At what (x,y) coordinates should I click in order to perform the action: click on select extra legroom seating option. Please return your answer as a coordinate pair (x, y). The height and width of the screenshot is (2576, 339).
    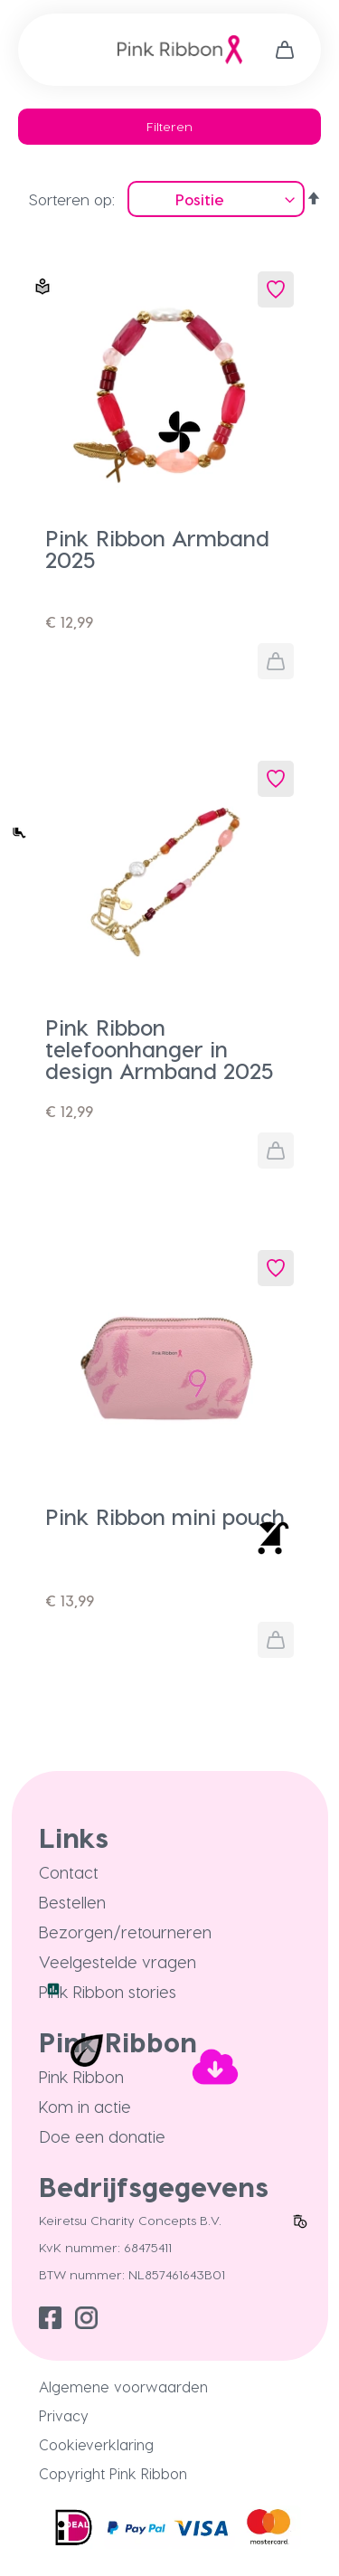
    Looking at the image, I should click on (19, 833).